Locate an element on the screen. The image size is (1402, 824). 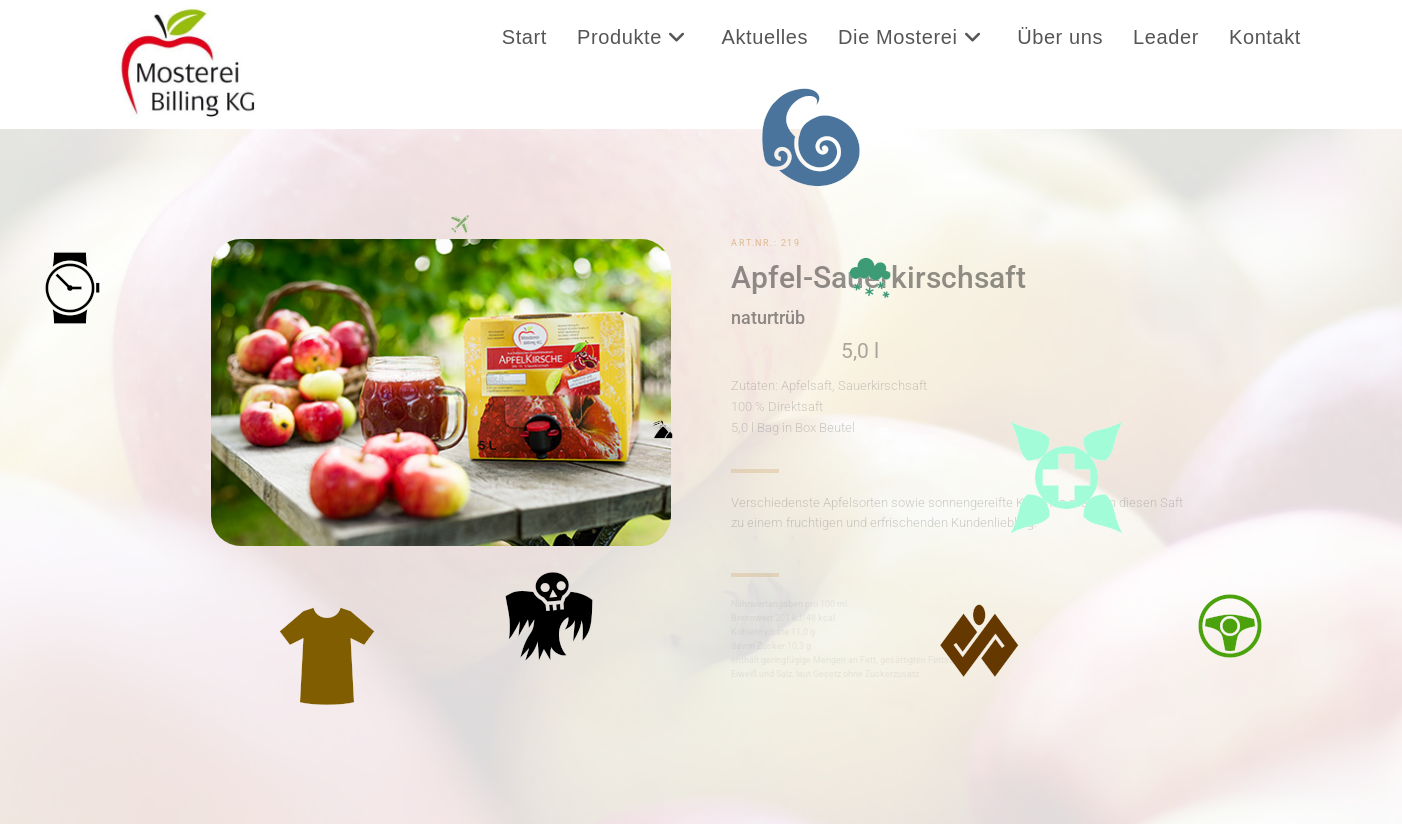
browse clothing or apparel items is located at coordinates (327, 655).